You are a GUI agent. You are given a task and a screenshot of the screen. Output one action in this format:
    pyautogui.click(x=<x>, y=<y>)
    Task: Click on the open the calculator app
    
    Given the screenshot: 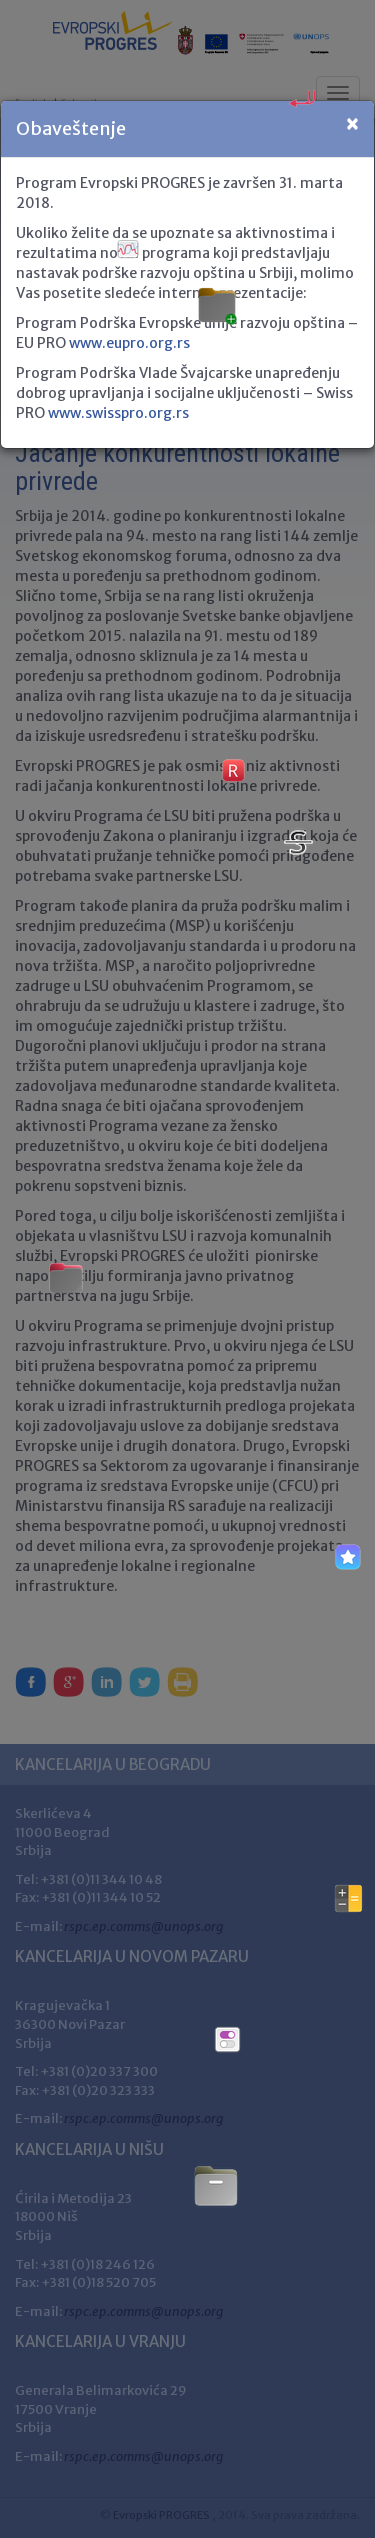 What is the action you would take?
    pyautogui.click(x=348, y=1898)
    